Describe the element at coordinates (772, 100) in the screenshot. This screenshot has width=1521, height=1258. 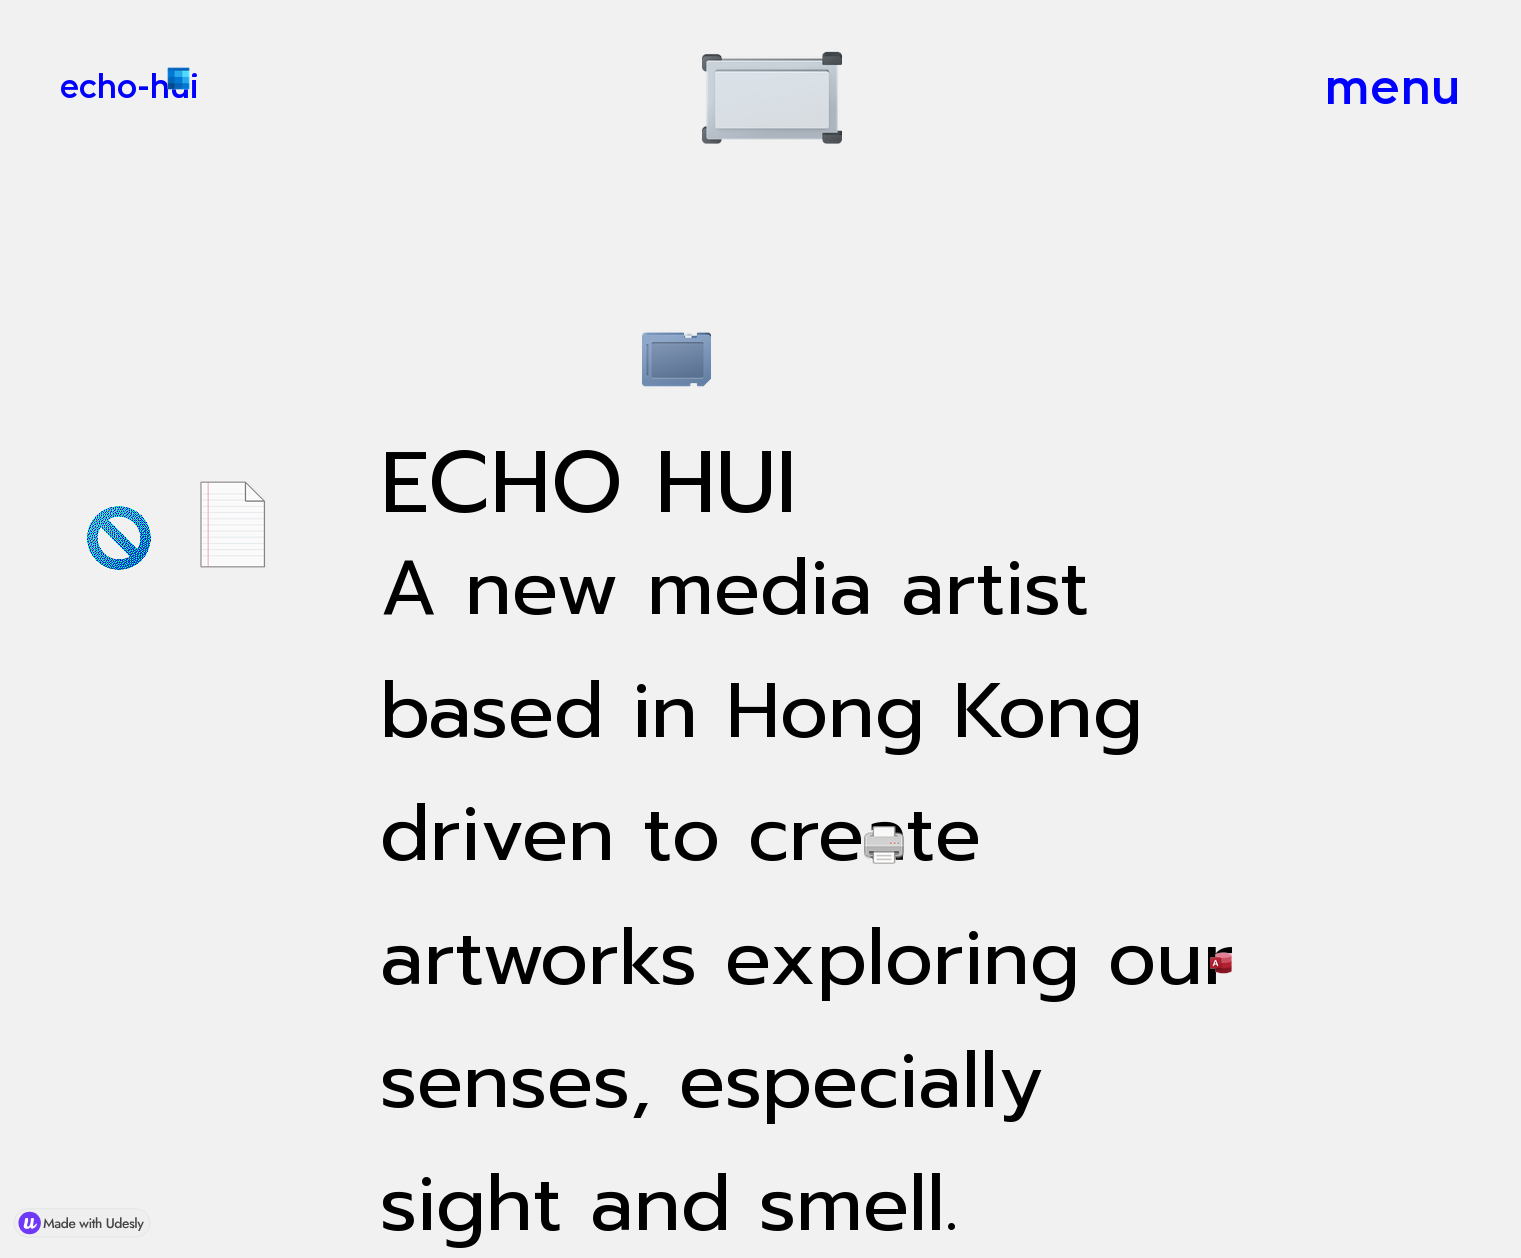
I see `access device settings` at that location.